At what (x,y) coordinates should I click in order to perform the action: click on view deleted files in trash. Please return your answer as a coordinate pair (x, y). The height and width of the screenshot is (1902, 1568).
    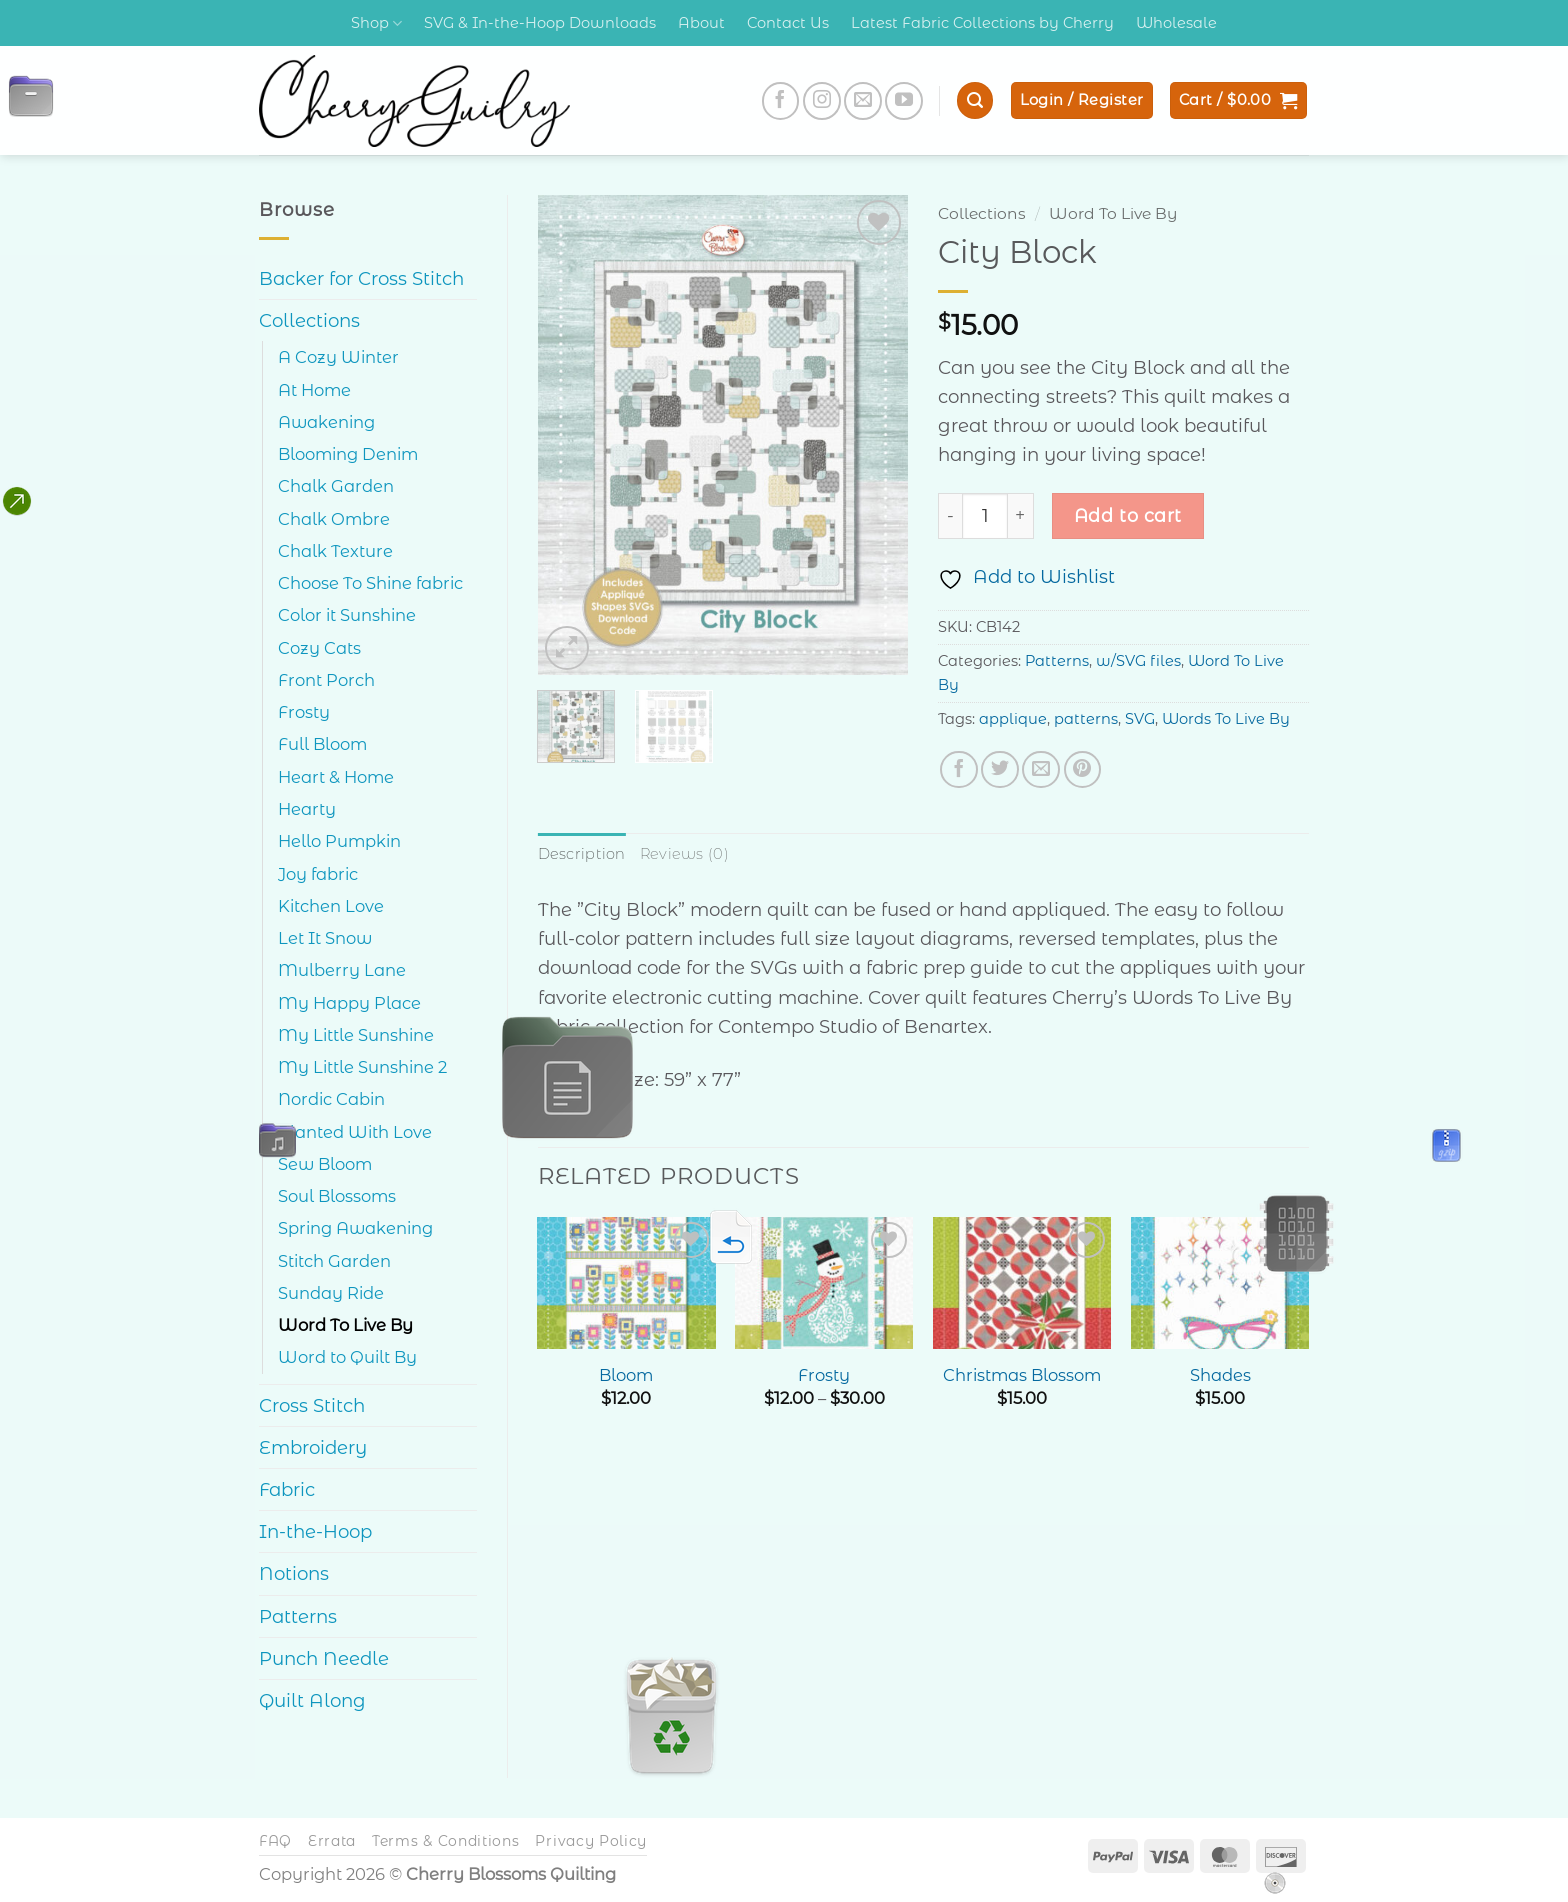
    Looking at the image, I should click on (671, 1716).